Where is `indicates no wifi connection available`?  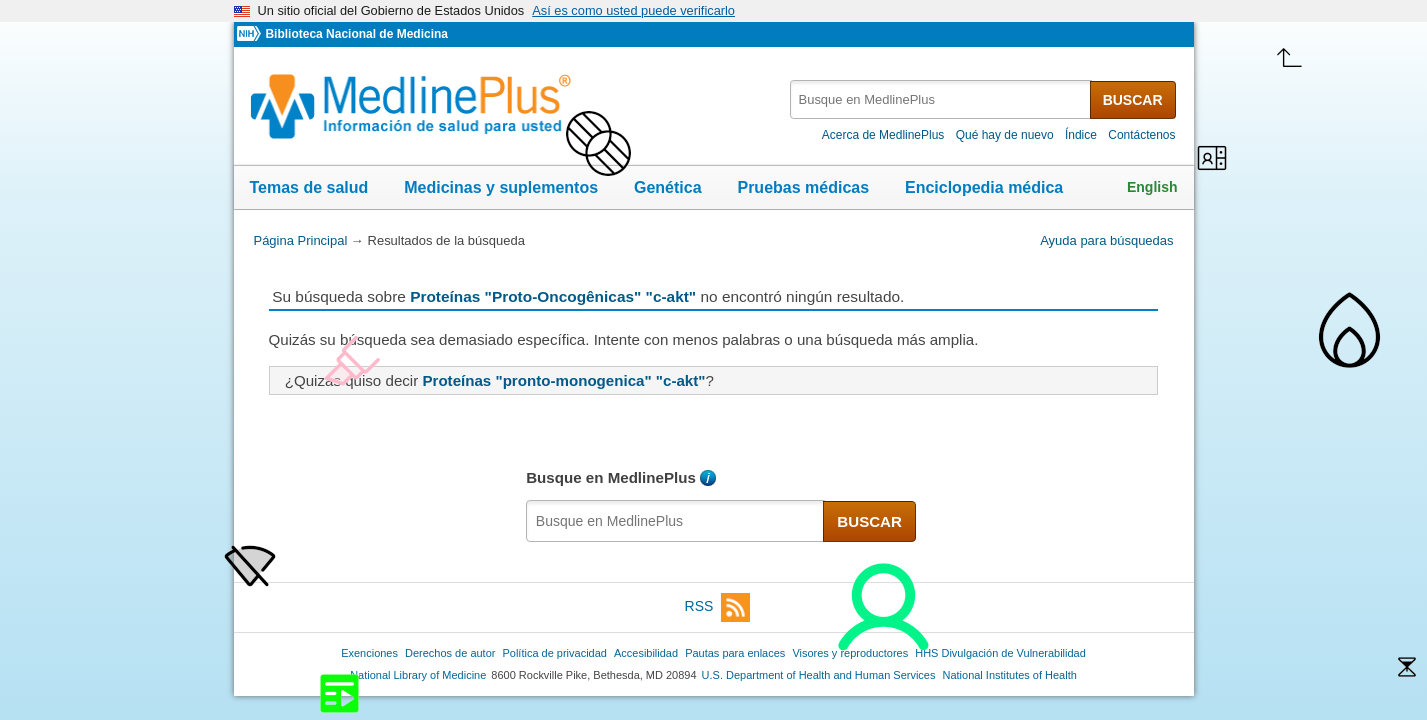
indicates no wifi connection available is located at coordinates (250, 566).